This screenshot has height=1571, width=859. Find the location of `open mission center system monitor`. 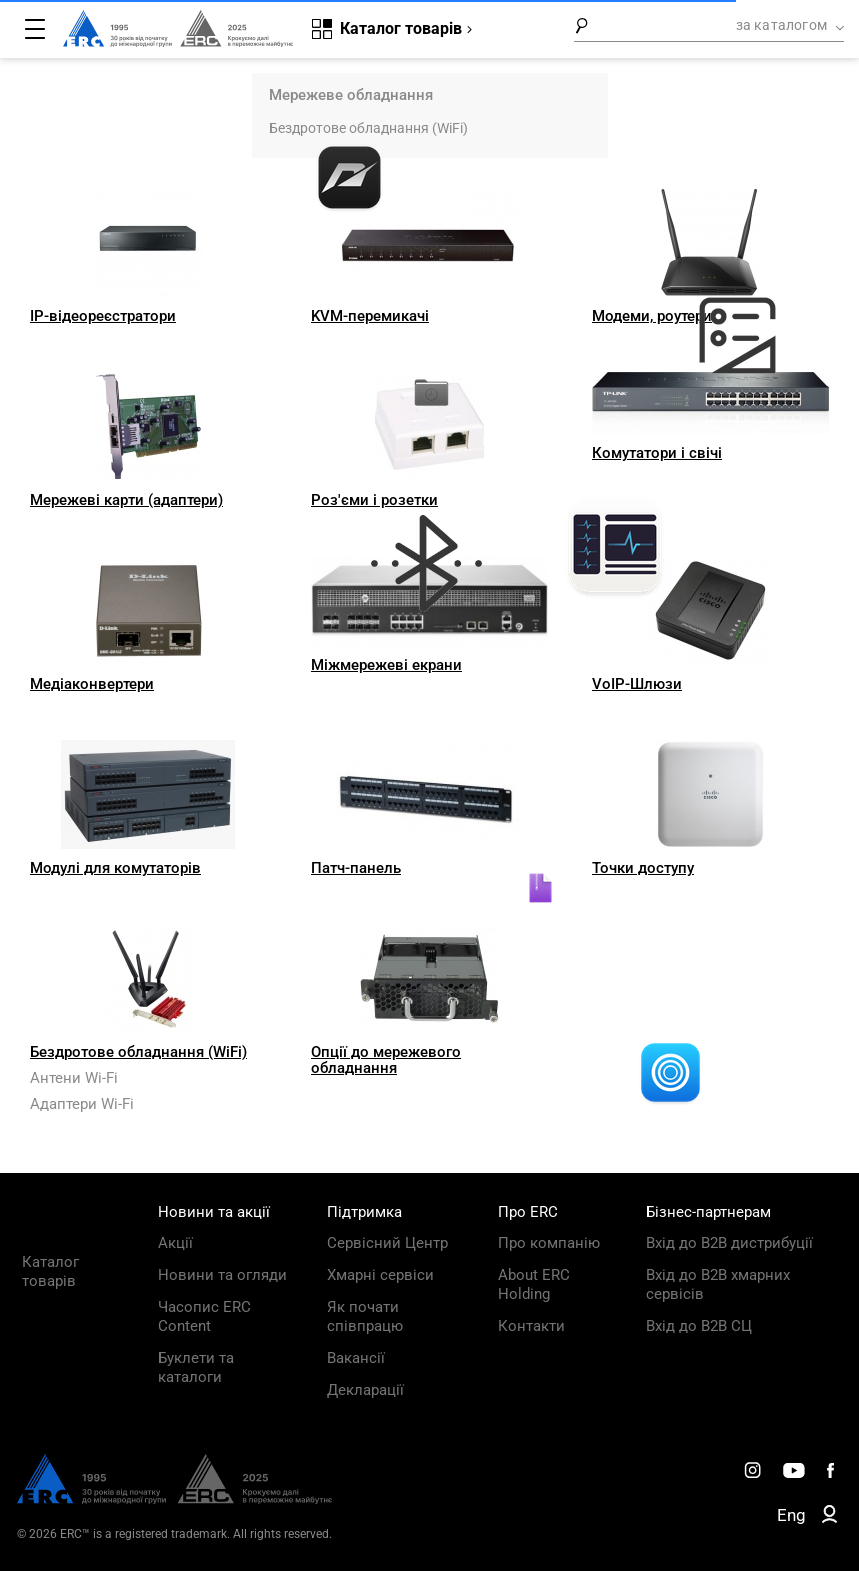

open mission center system monitor is located at coordinates (615, 546).